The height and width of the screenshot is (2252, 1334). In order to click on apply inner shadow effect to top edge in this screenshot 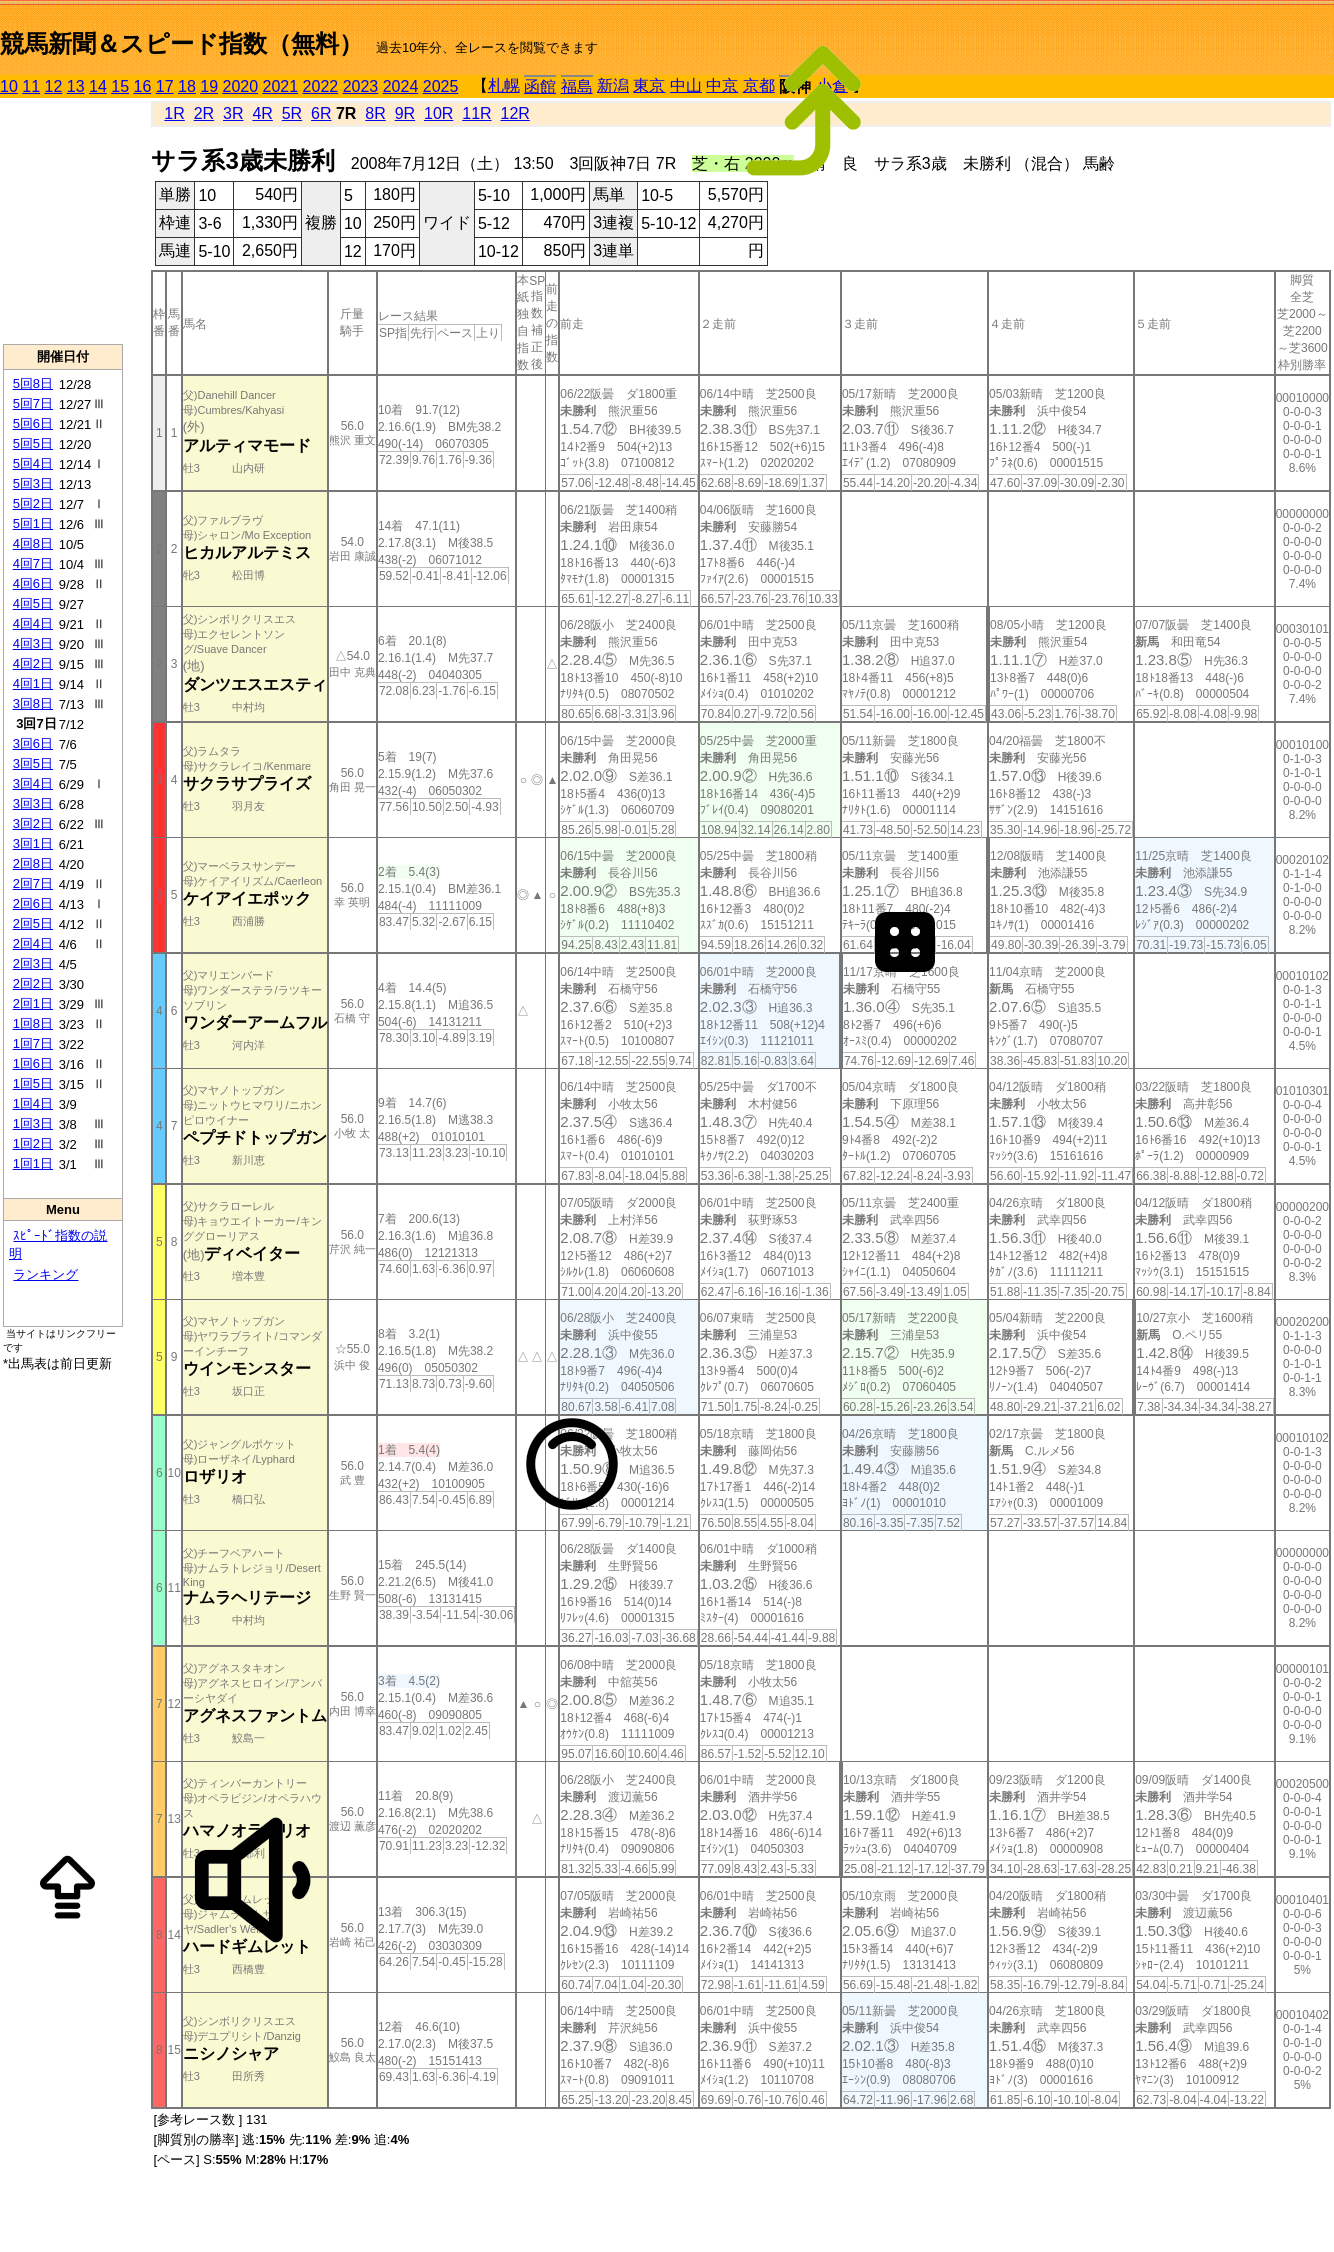, I will do `click(572, 1464)`.